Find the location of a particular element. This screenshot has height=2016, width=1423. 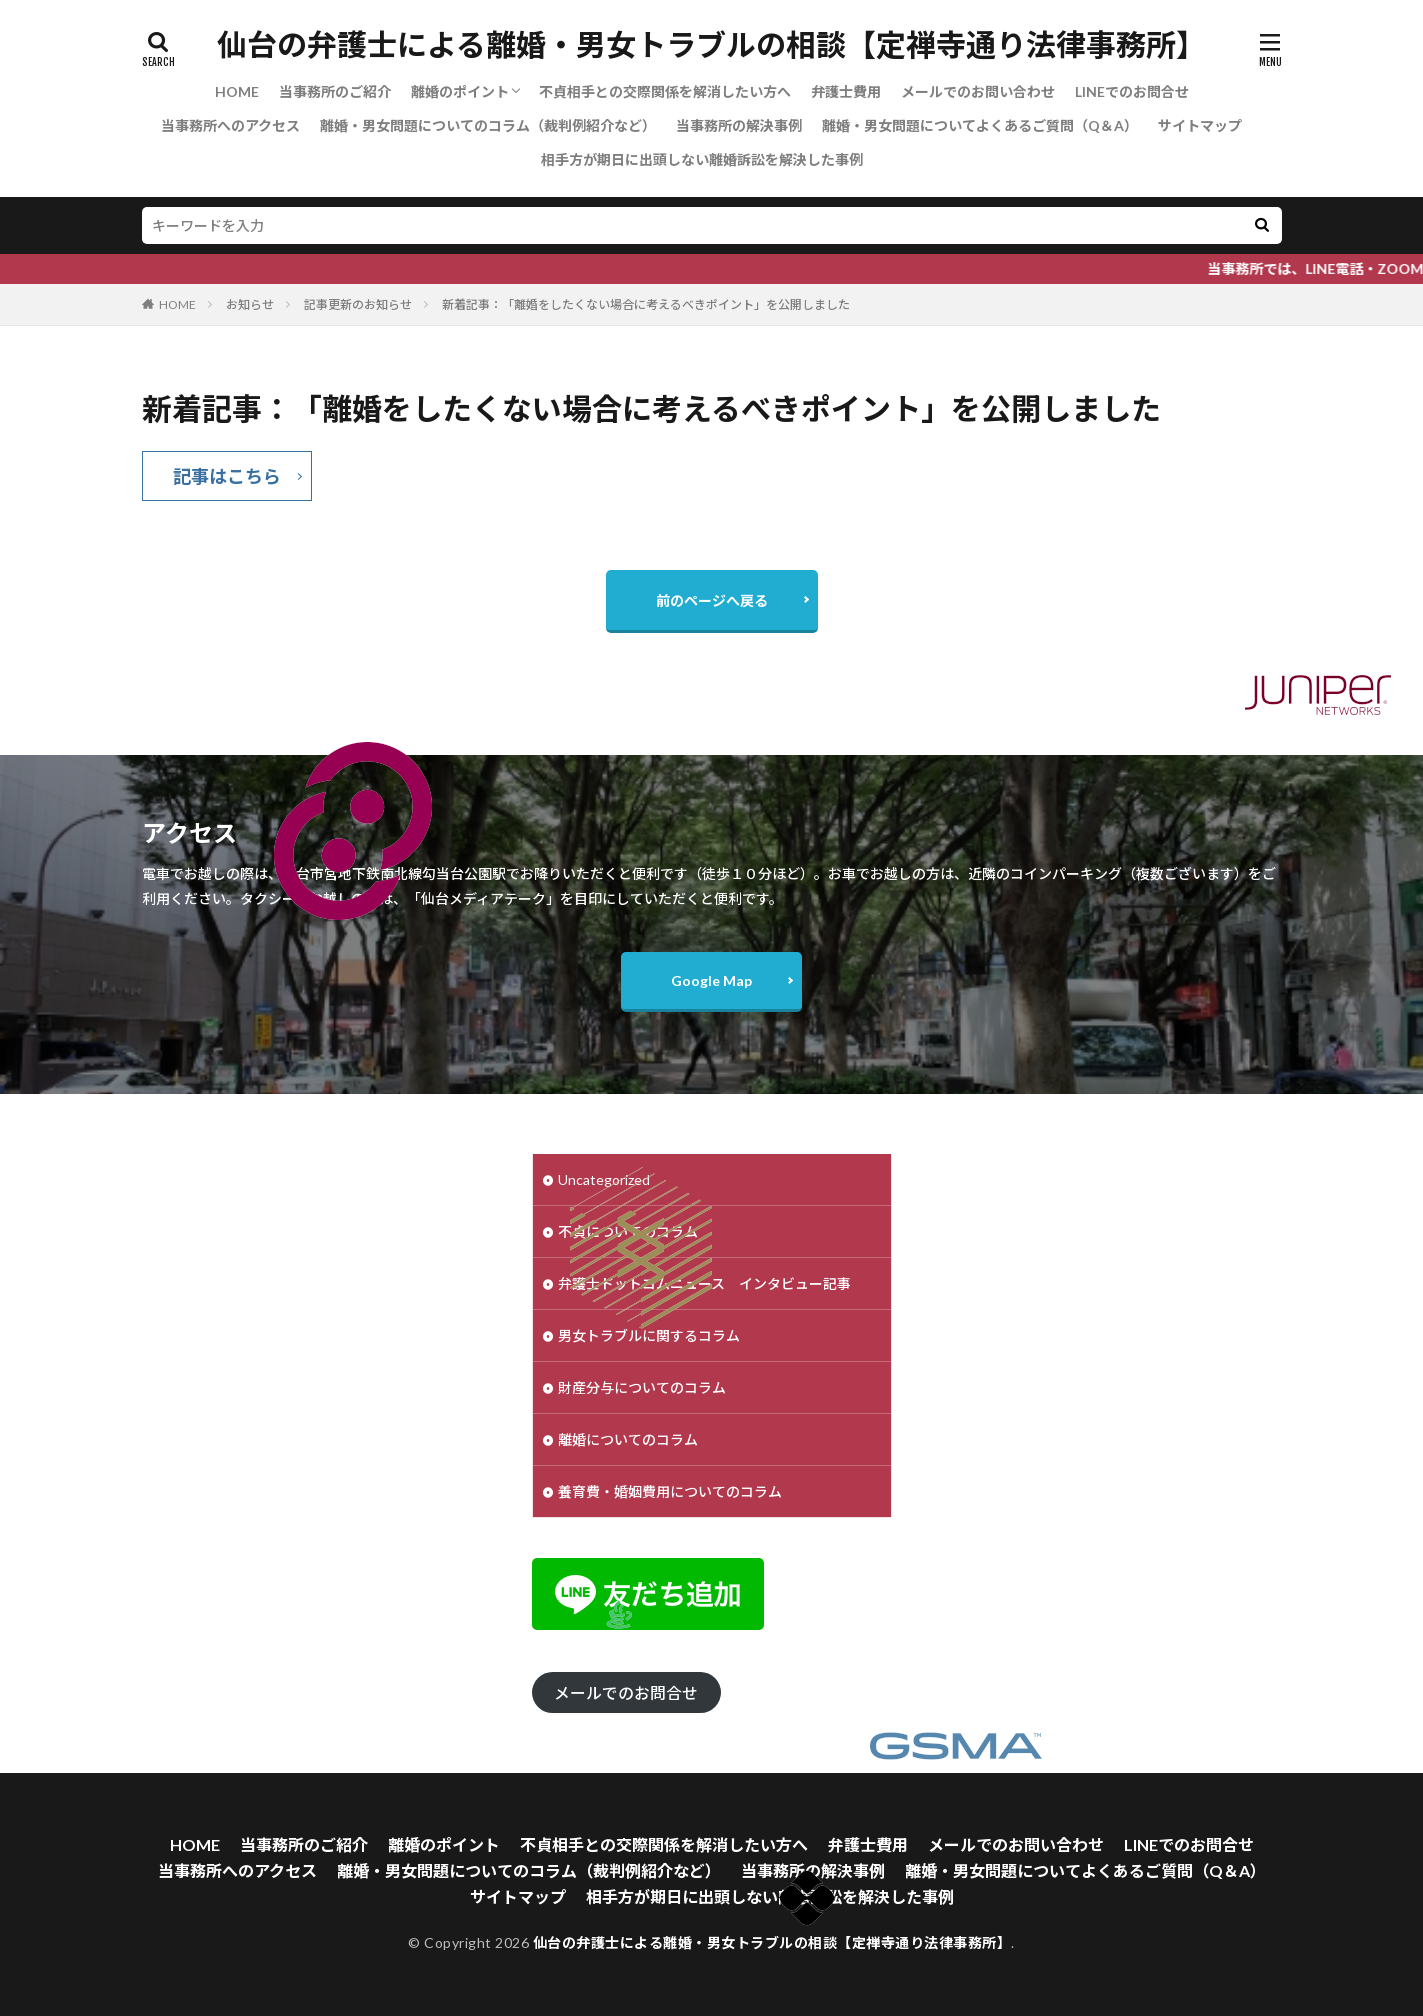

pay with pix instant payment is located at coordinates (807, 1898).